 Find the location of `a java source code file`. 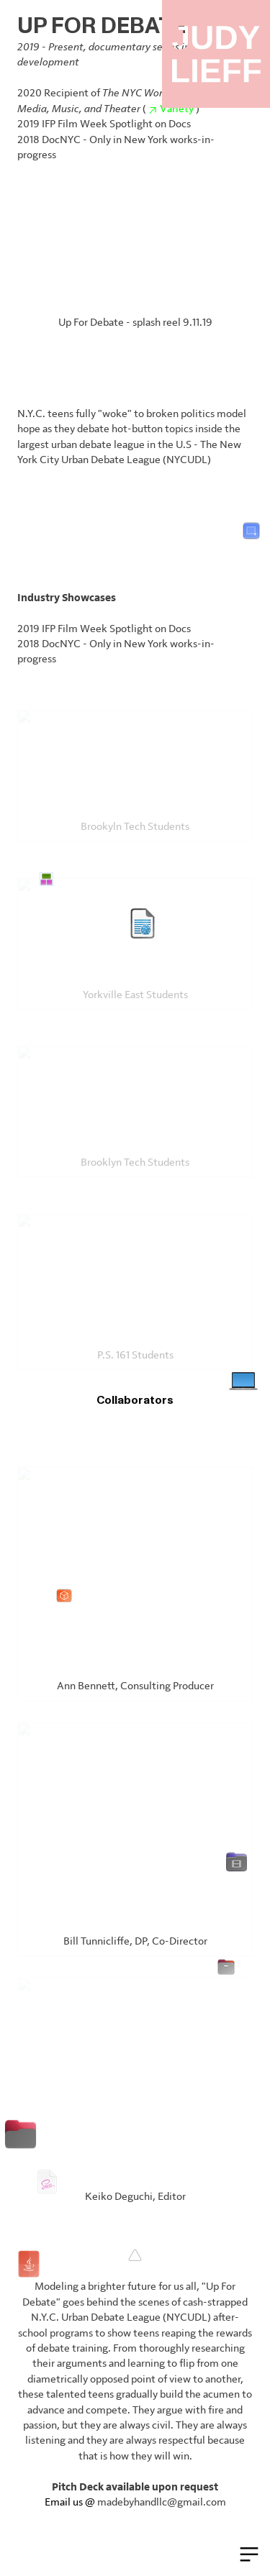

a java source code file is located at coordinates (29, 2264).